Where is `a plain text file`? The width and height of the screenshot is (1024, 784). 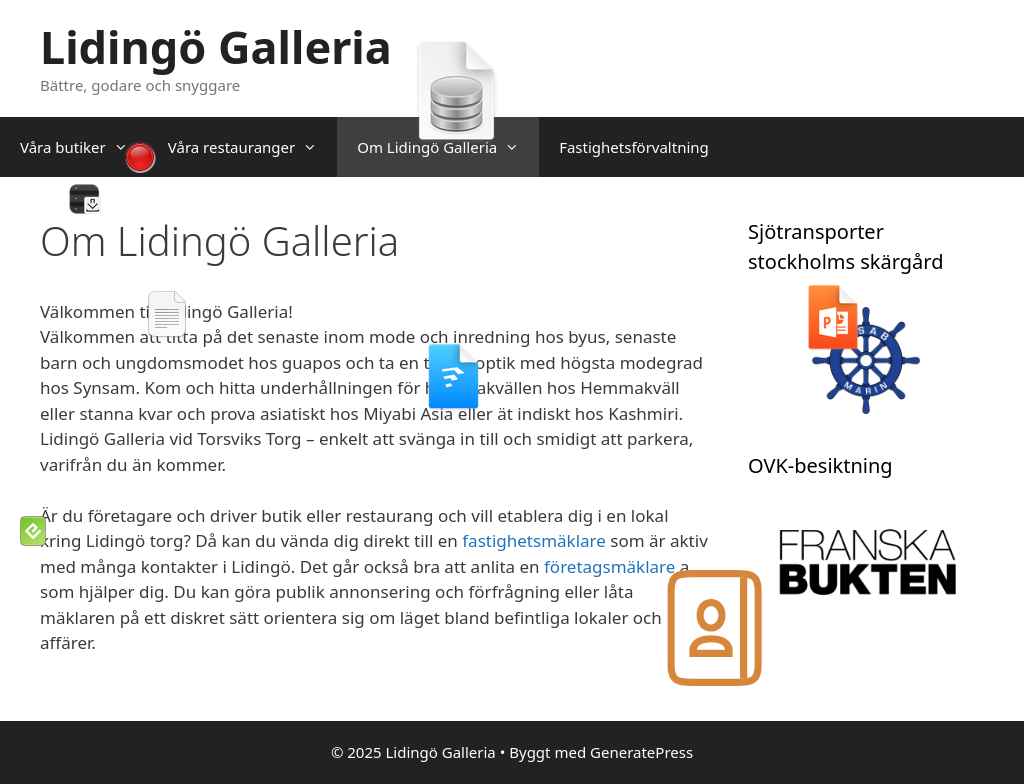
a plain text file is located at coordinates (167, 314).